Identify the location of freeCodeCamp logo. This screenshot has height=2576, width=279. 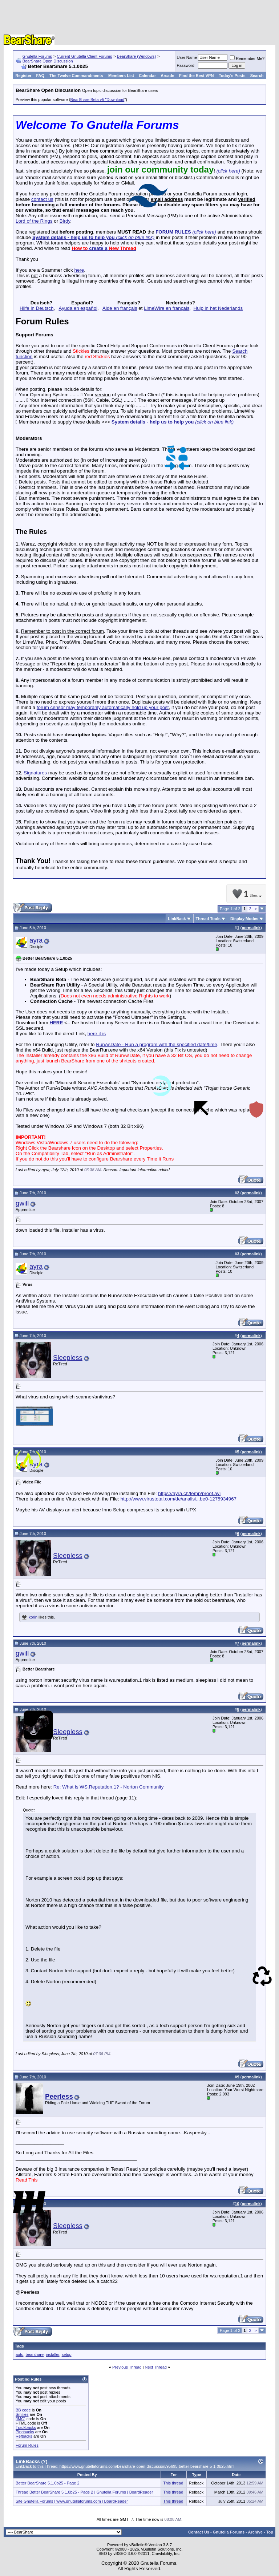
(28, 1460).